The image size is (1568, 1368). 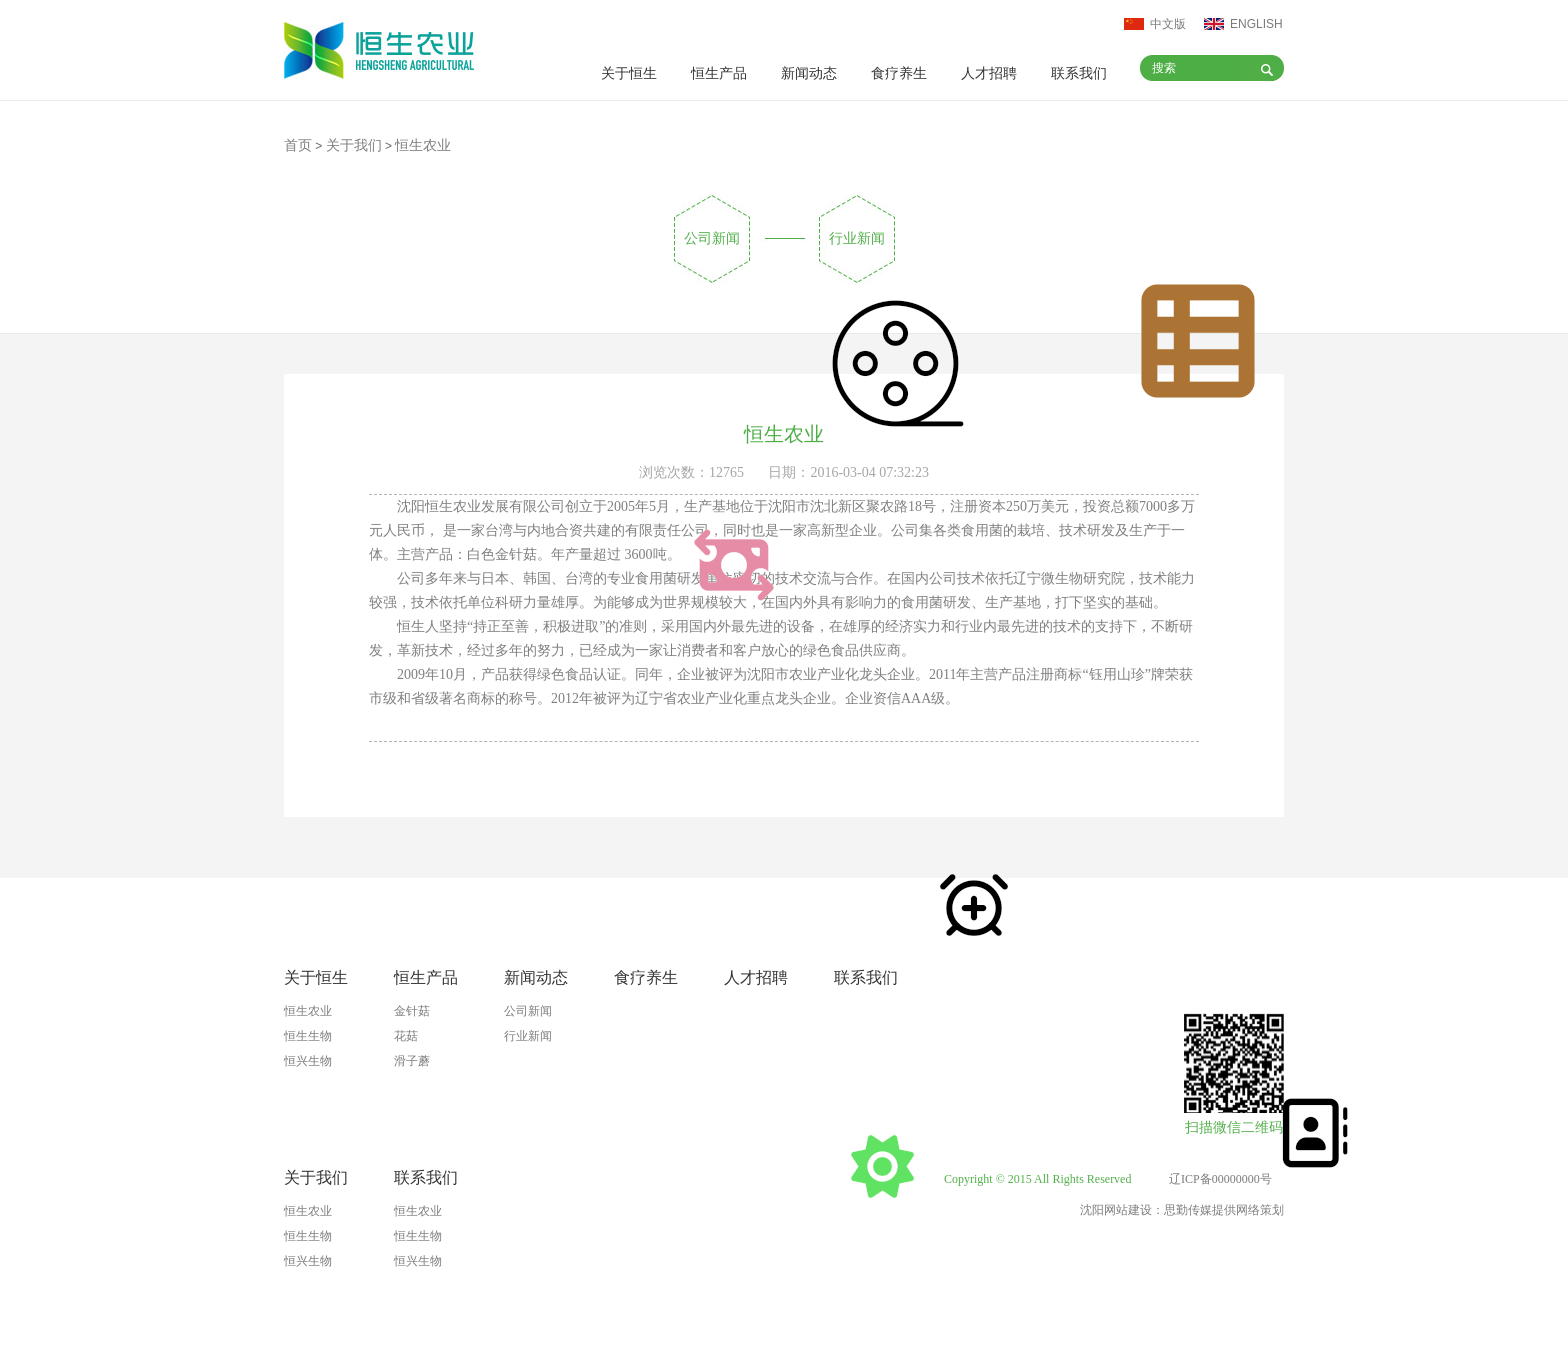 What do you see at coordinates (1313, 1133) in the screenshot?
I see `access your contacts list` at bounding box center [1313, 1133].